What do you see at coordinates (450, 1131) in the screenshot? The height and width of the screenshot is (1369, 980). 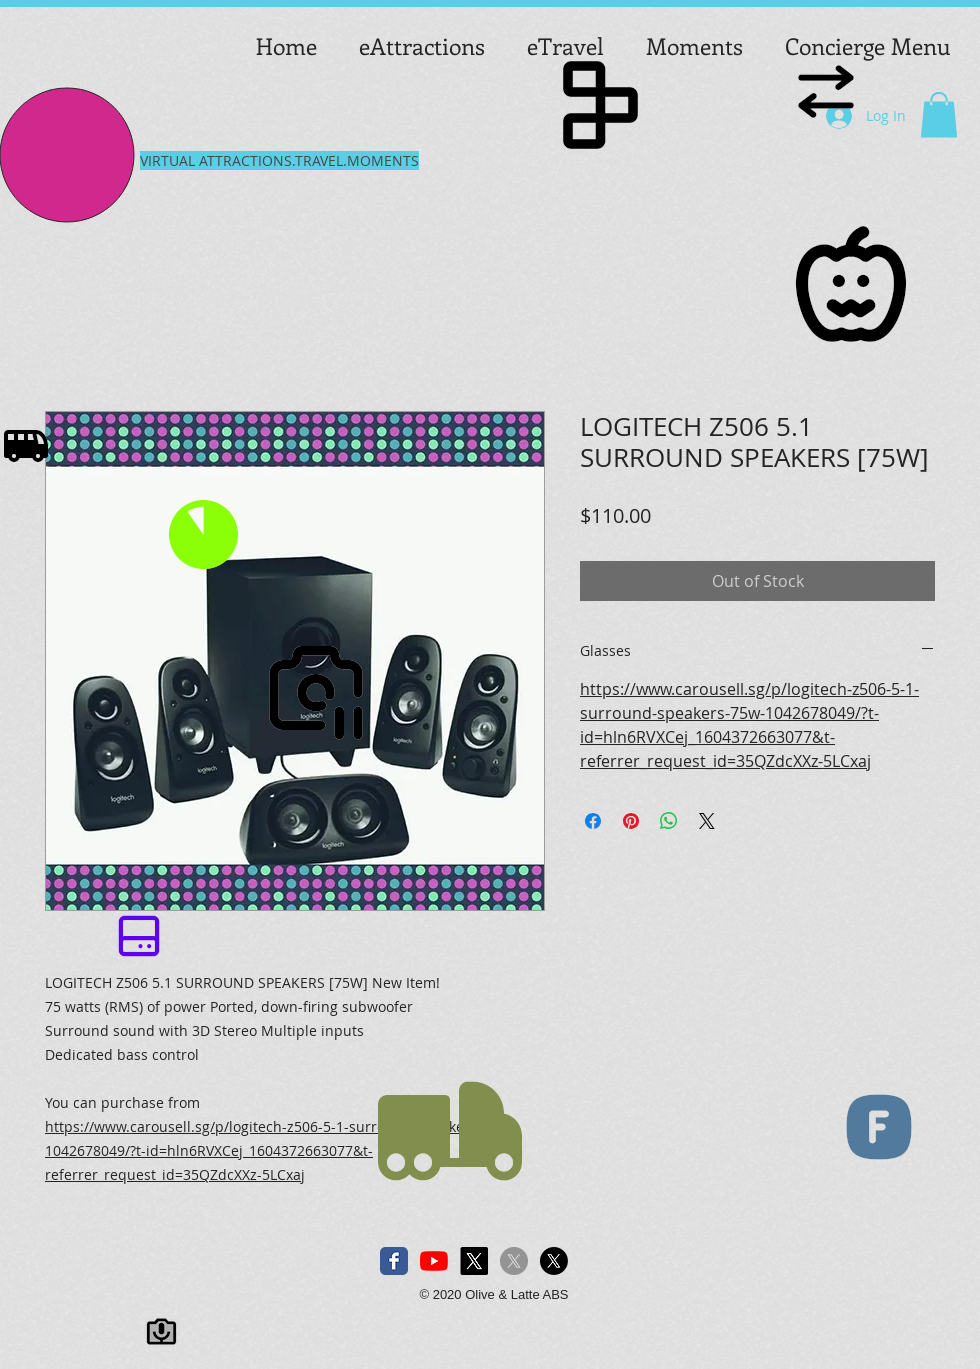 I see `track shipment or delivery status` at bounding box center [450, 1131].